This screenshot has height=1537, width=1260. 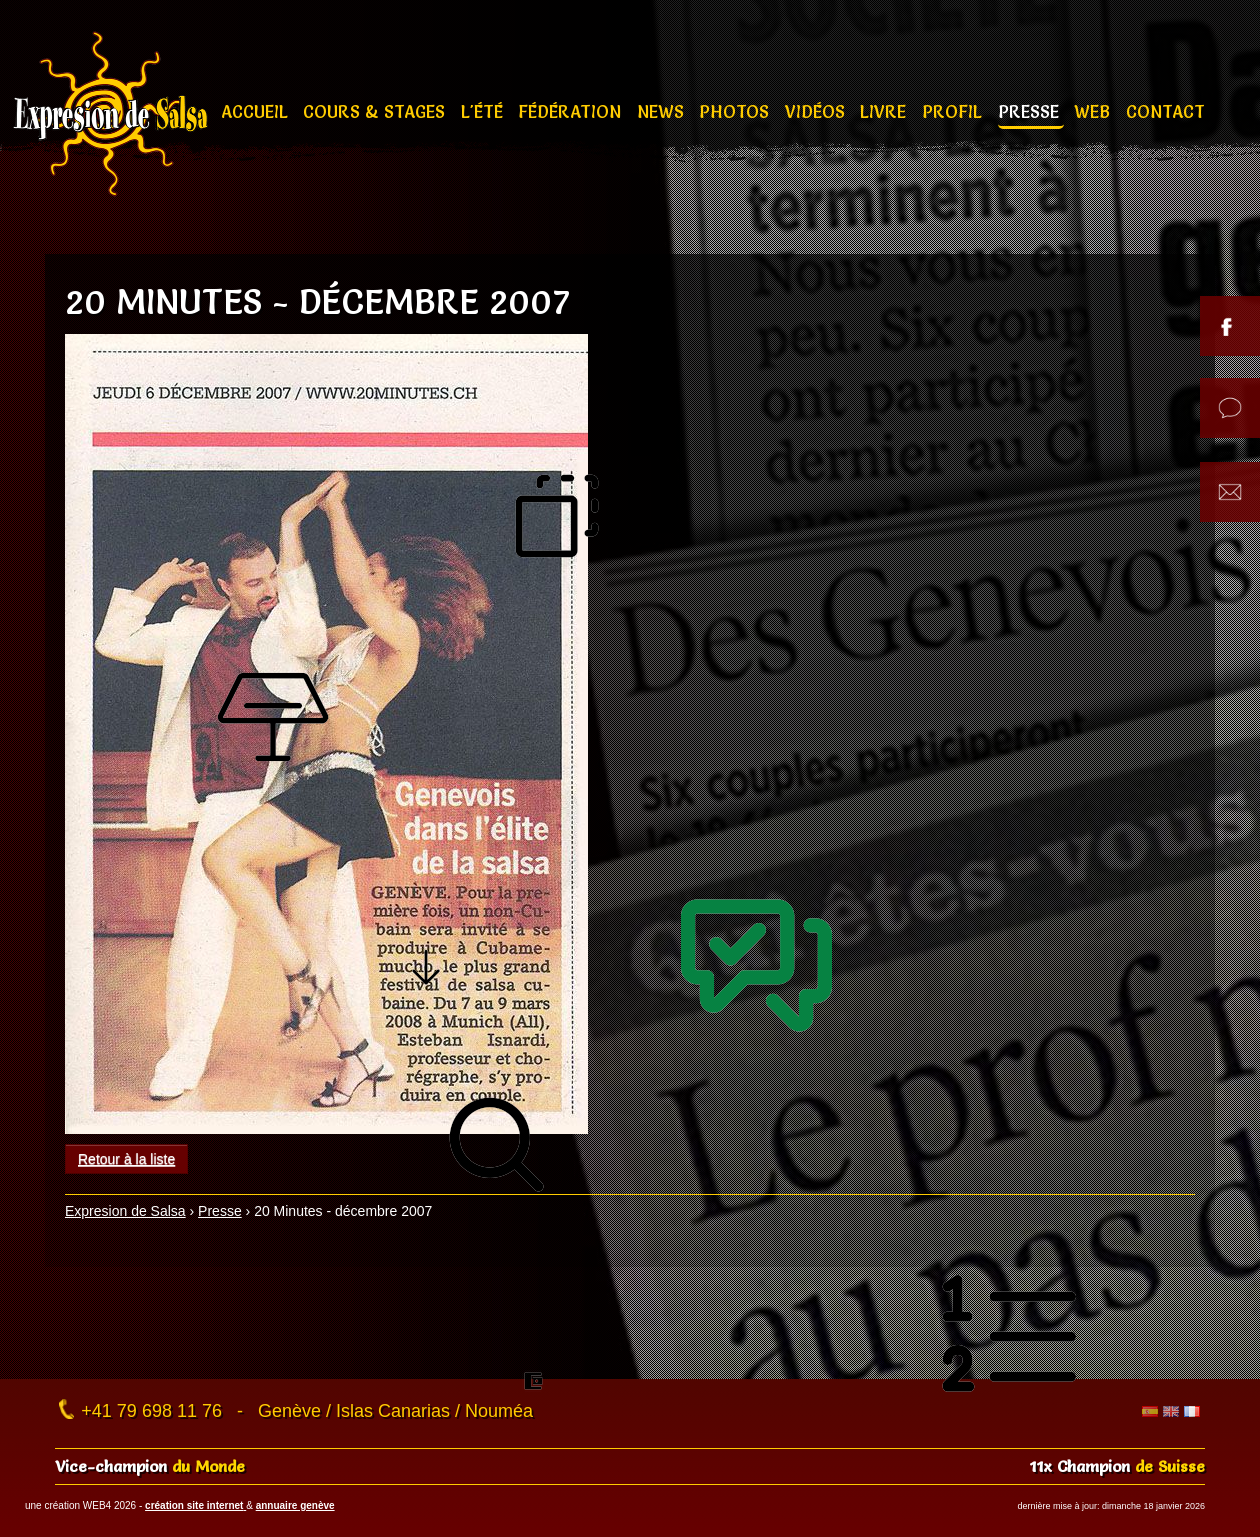 I want to click on search for content or items, so click(x=496, y=1144).